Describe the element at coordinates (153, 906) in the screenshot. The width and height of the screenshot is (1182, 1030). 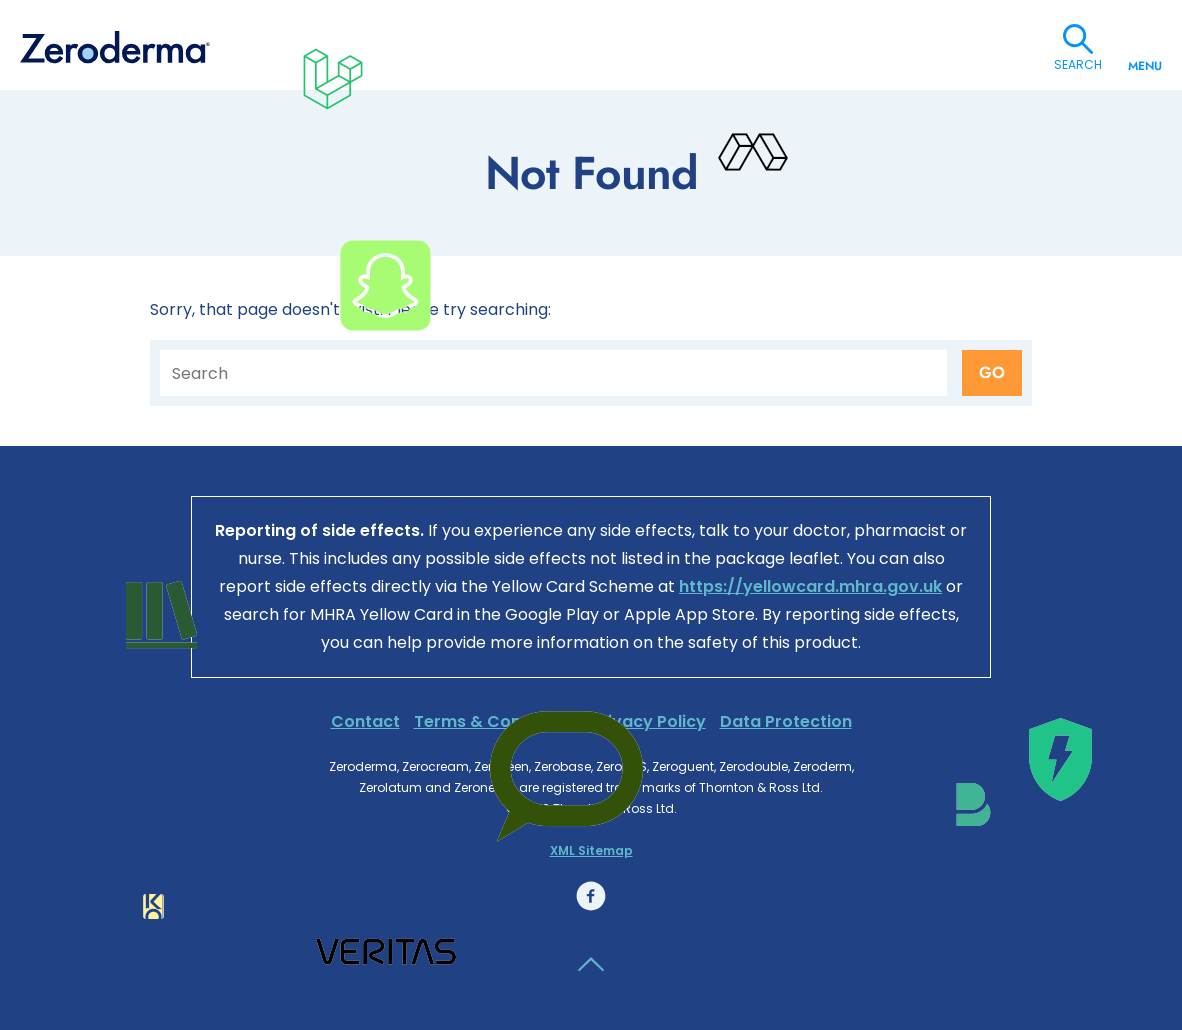
I see `open KOReader e-book application` at that location.